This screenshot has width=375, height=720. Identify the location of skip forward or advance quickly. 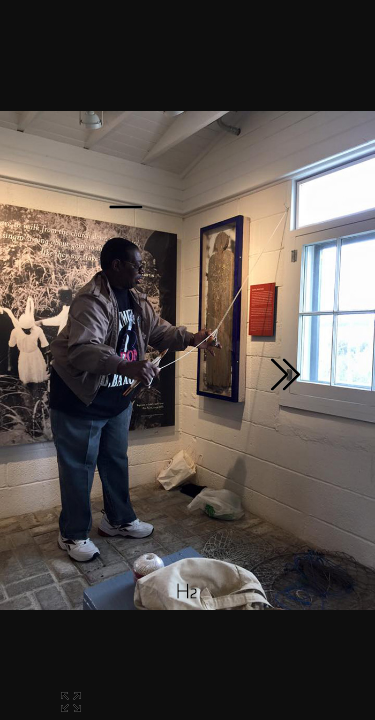
(285, 374).